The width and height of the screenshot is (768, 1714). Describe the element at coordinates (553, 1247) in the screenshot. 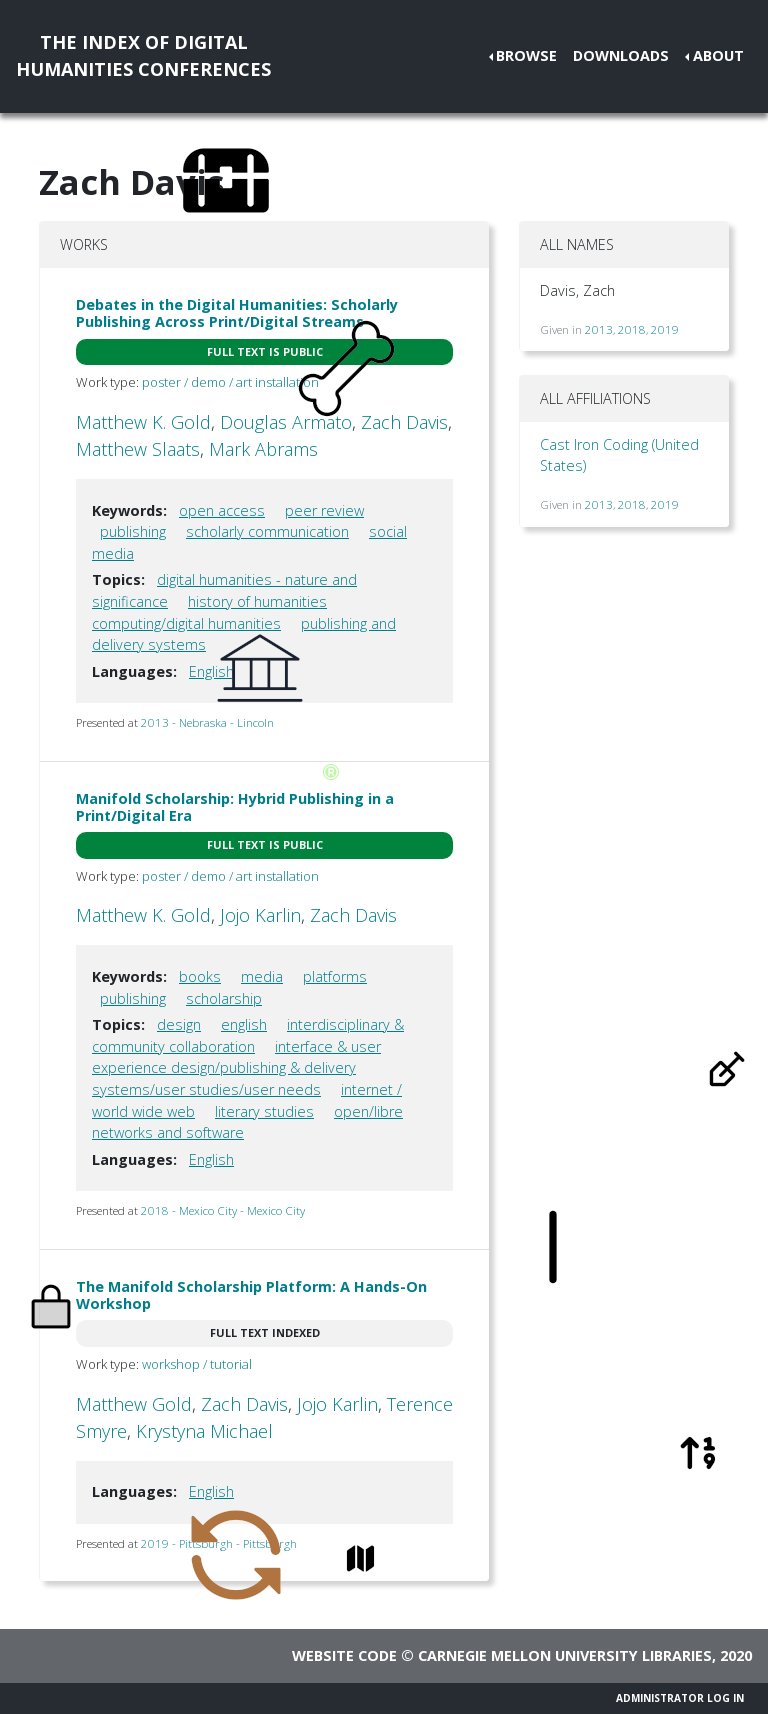

I see `vertical divider or separator between UI elements` at that location.